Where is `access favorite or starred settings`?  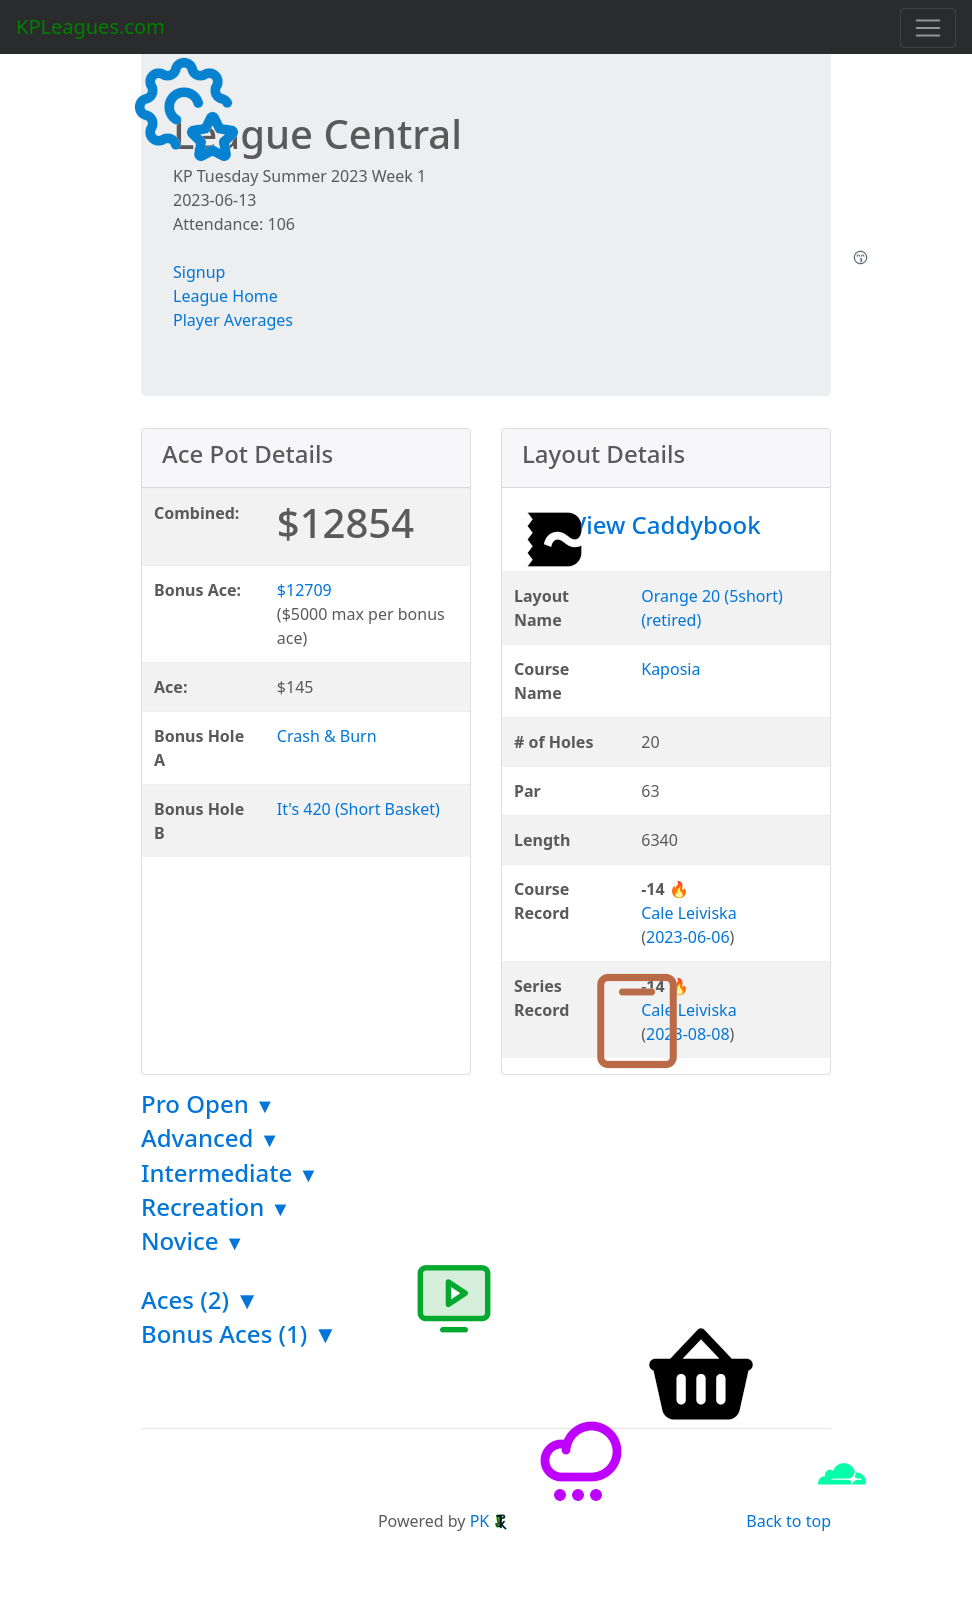 access favorite or starred settings is located at coordinates (184, 107).